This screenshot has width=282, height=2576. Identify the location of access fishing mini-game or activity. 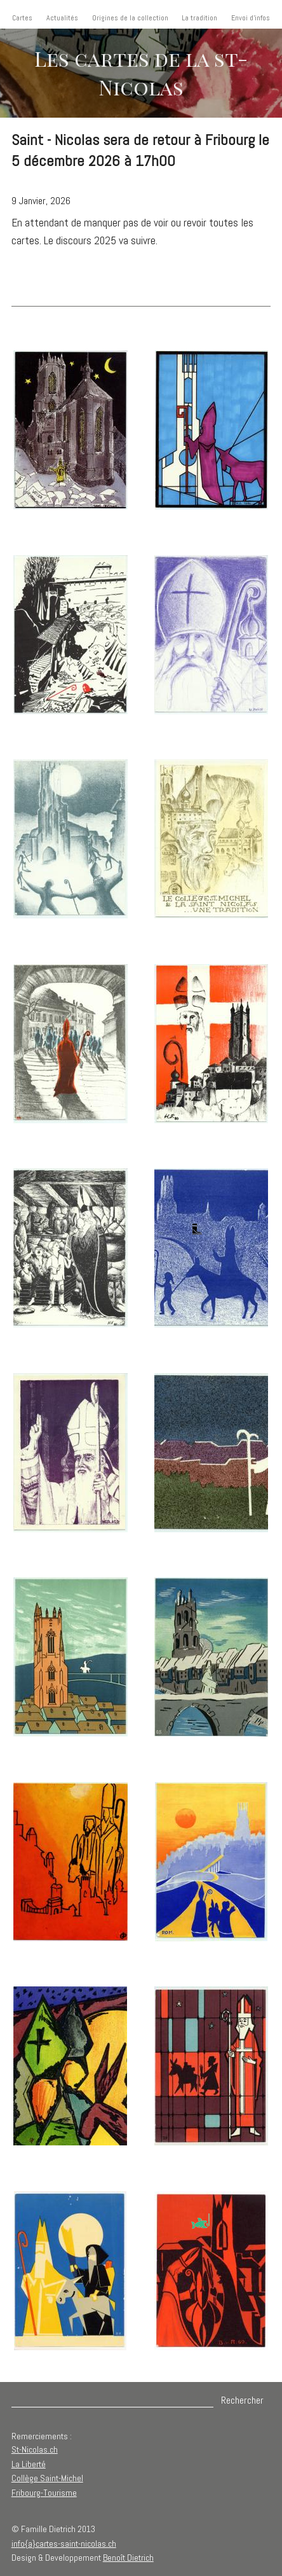
(201, 2222).